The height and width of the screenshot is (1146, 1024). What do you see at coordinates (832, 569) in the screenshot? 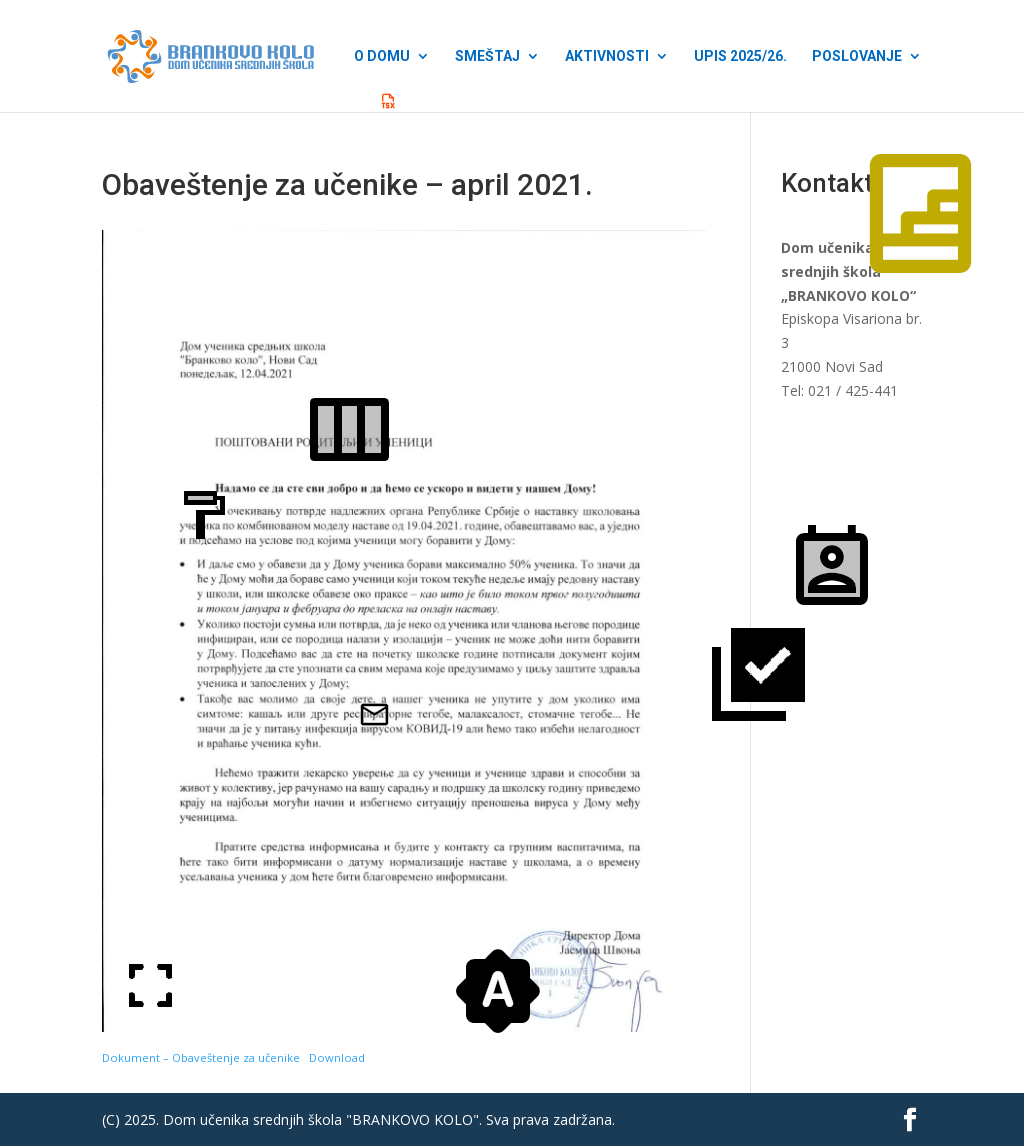
I see `view contact calendar or schedule` at bounding box center [832, 569].